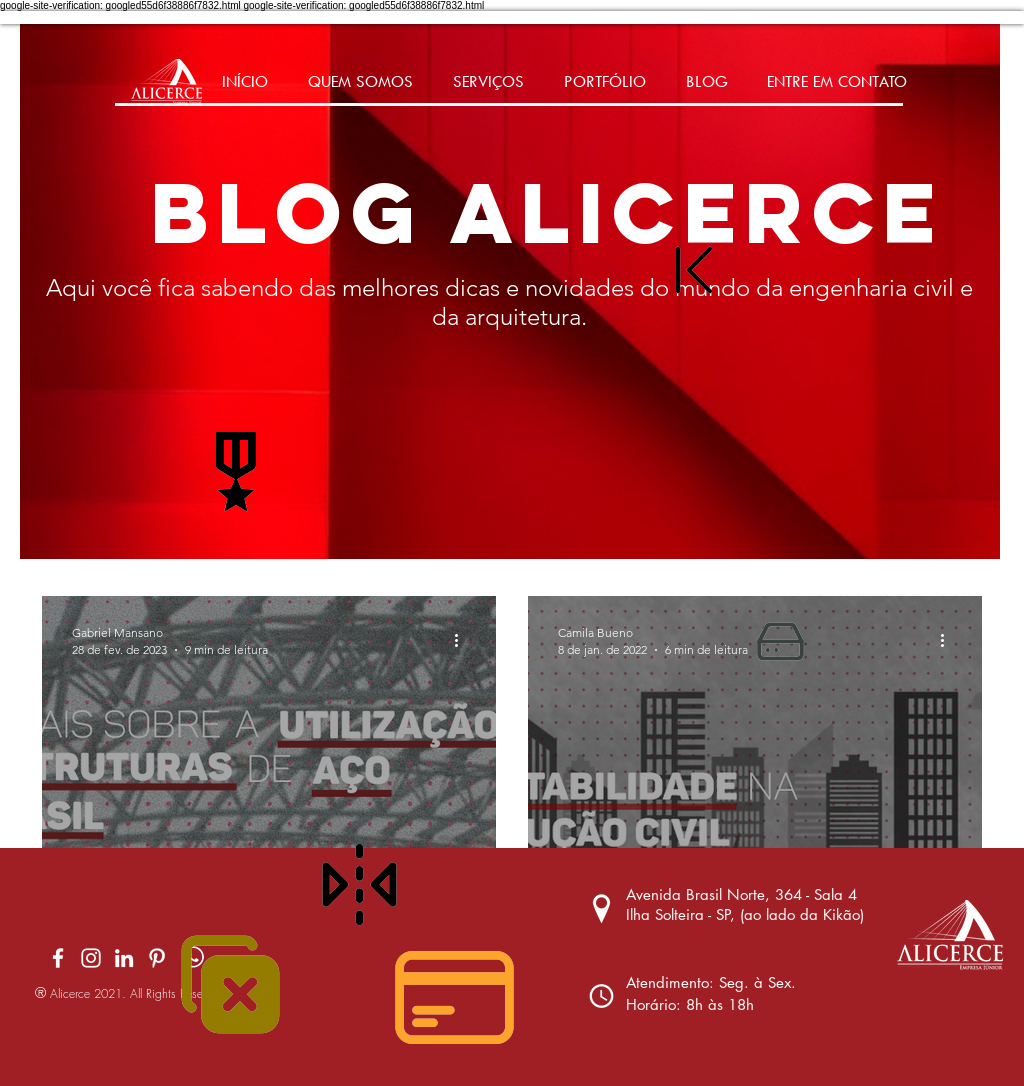 The image size is (1024, 1086). What do you see at coordinates (693, 270) in the screenshot?
I see `go to the beginning or first item` at bounding box center [693, 270].